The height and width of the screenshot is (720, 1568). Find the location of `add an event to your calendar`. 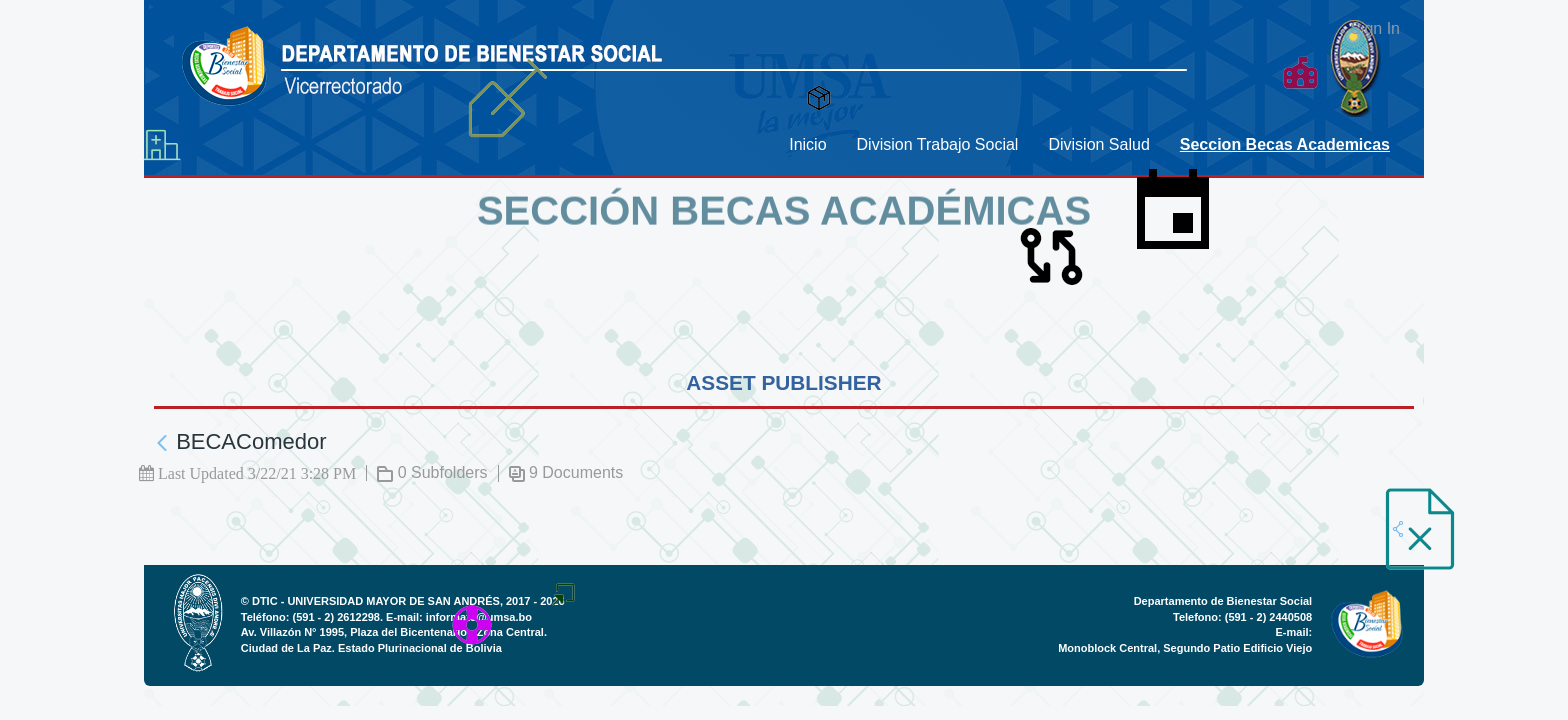

add an event to your calendar is located at coordinates (1173, 213).